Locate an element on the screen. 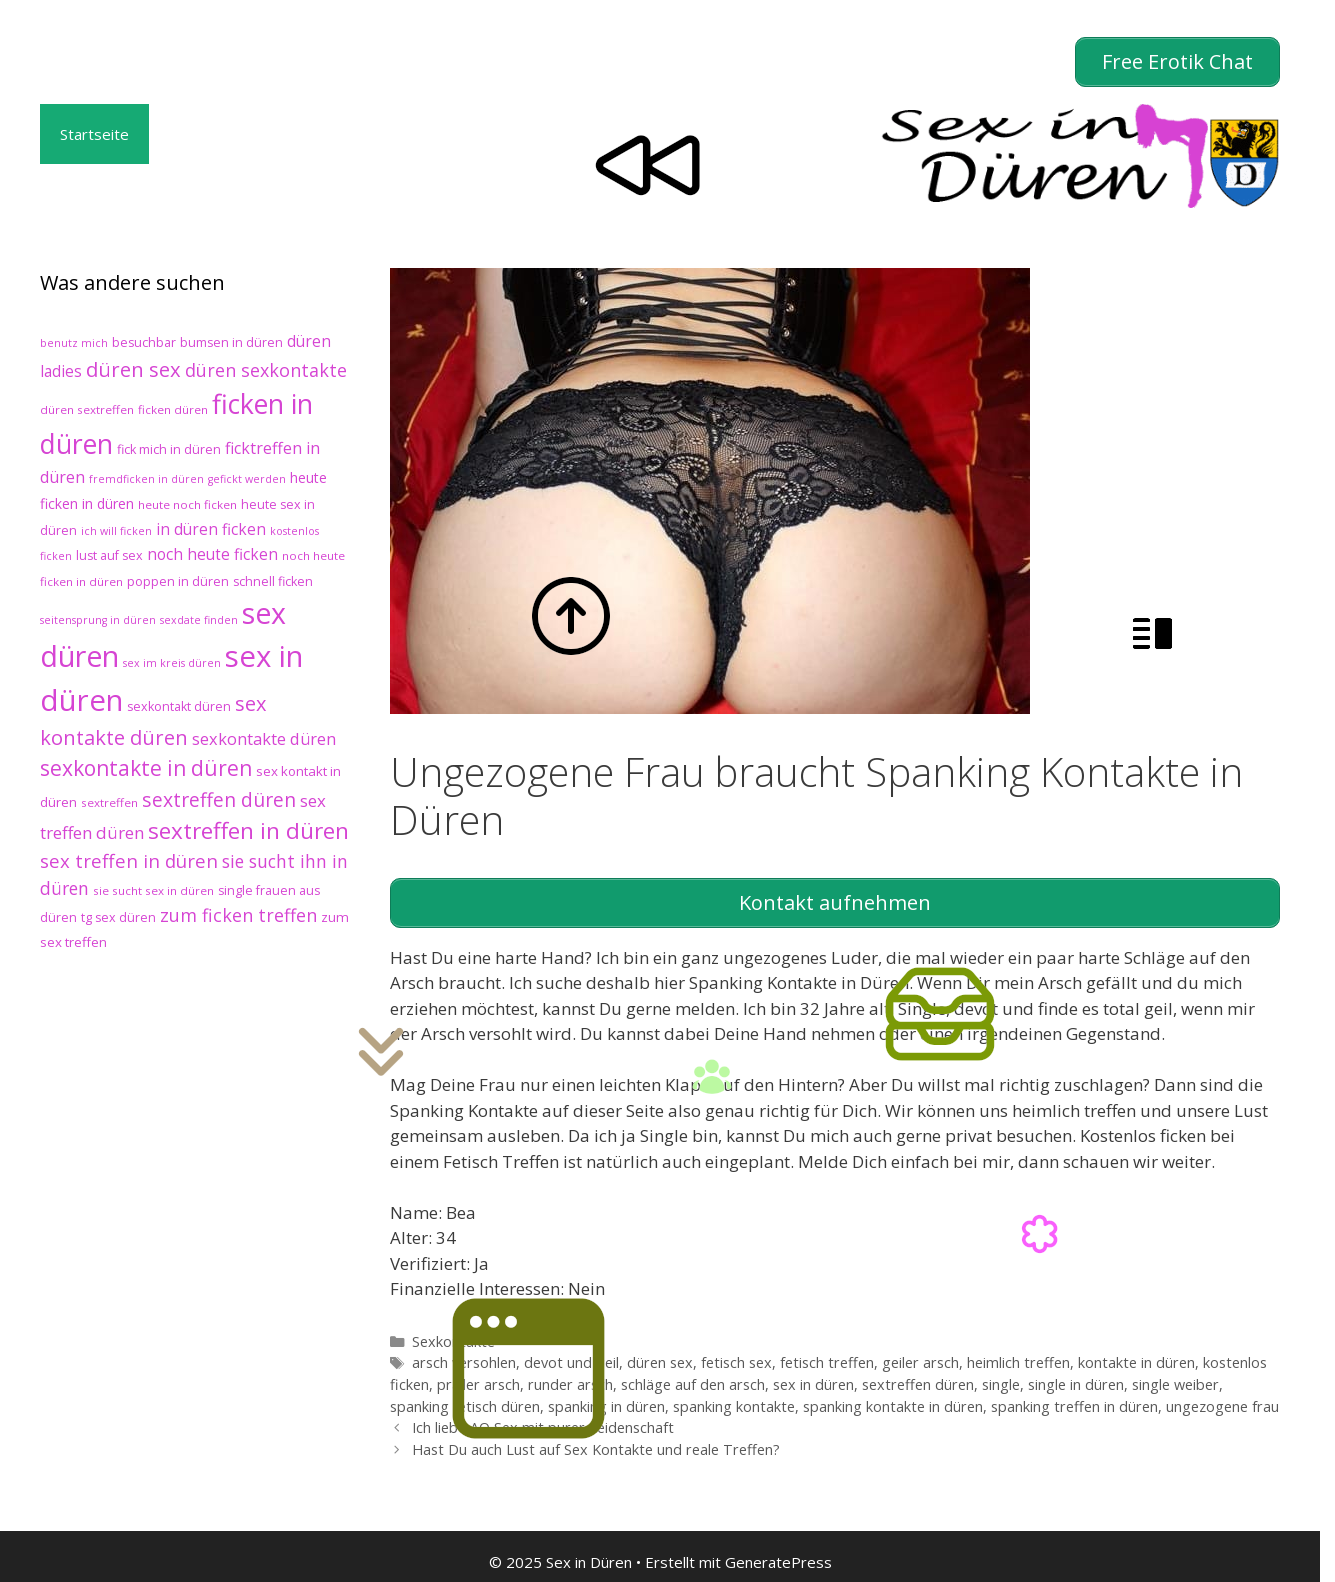 The height and width of the screenshot is (1582, 1335). open a new window is located at coordinates (528, 1368).